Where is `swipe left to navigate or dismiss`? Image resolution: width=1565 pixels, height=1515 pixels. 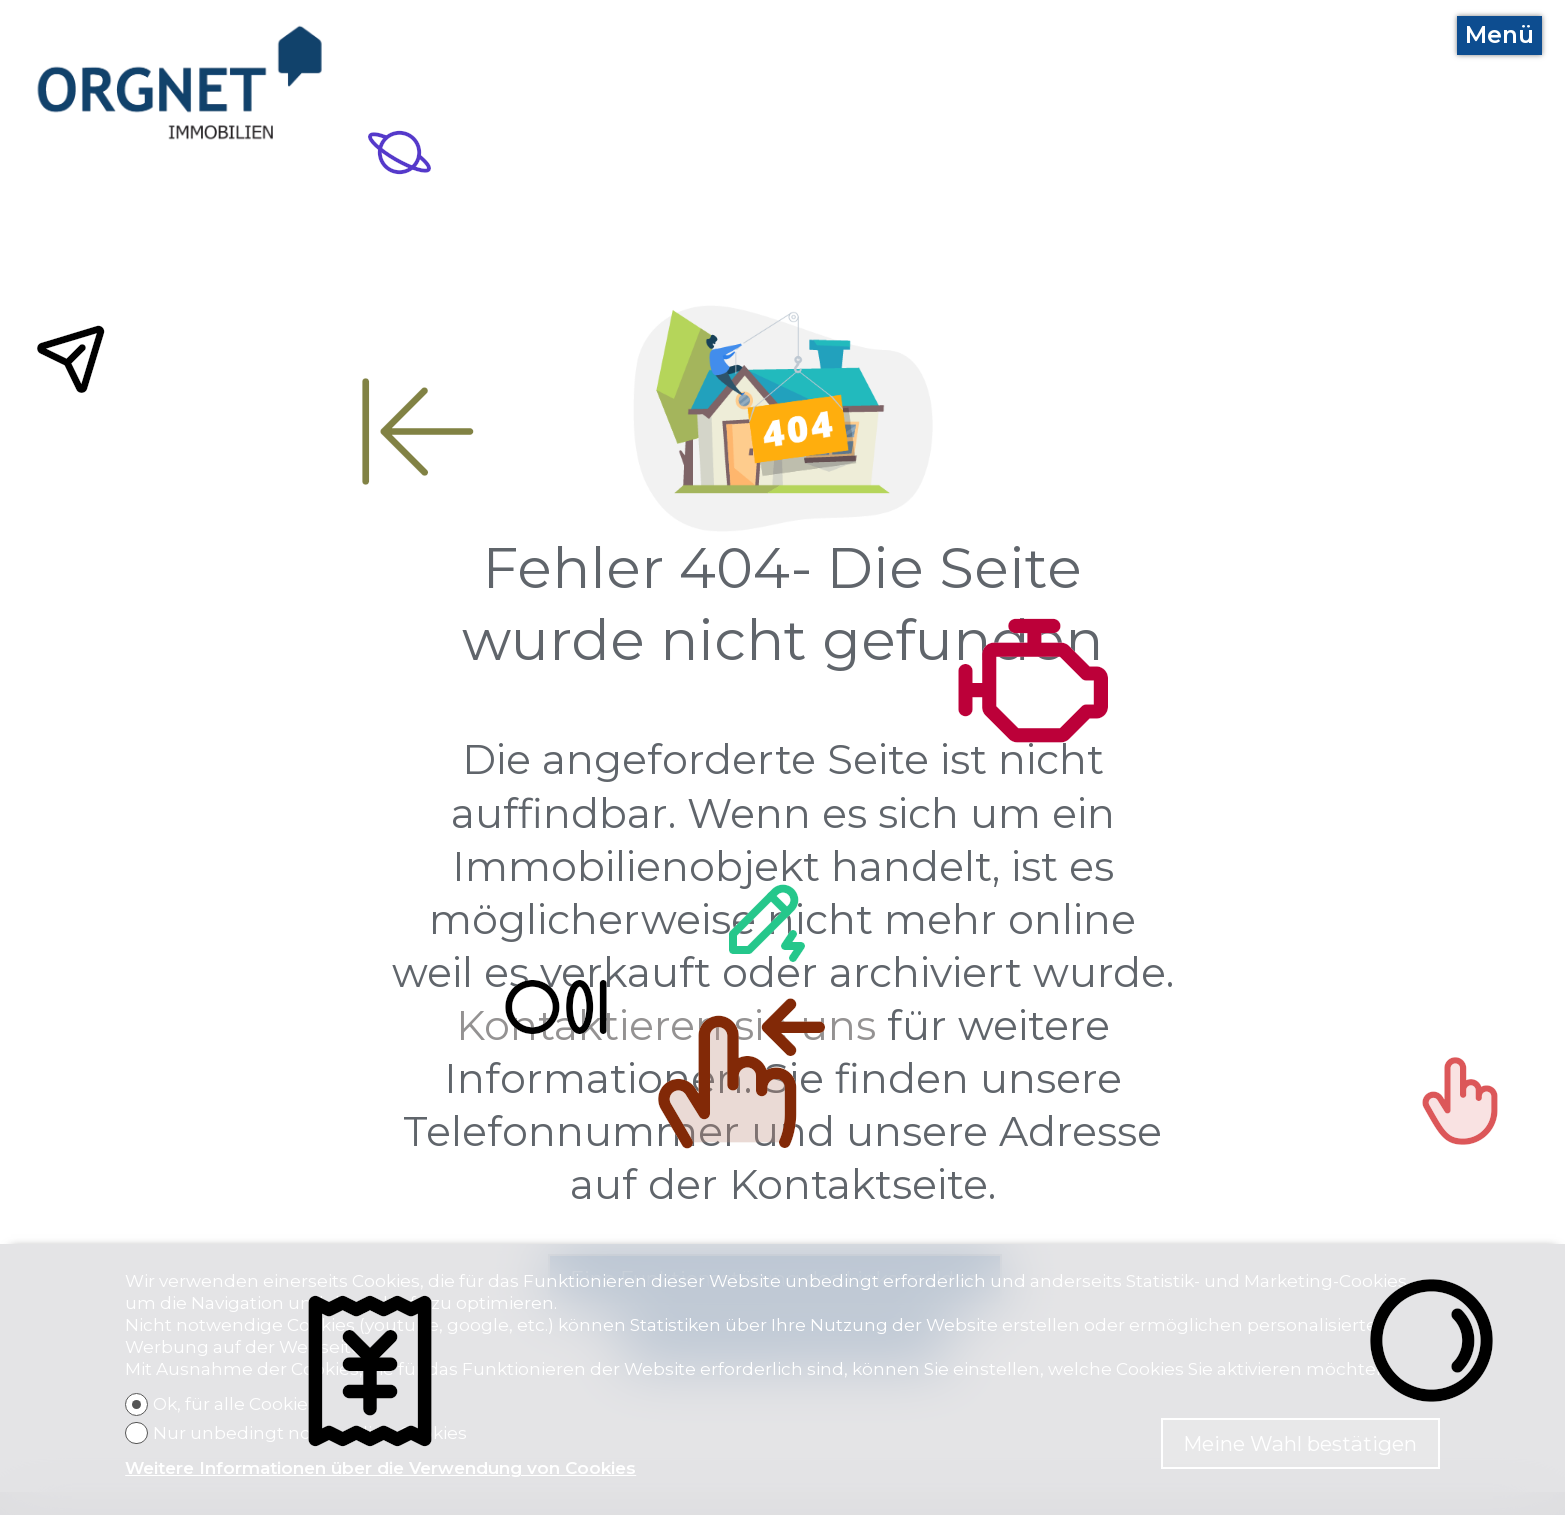 swipe left to navigate or dismiss is located at coordinates (733, 1079).